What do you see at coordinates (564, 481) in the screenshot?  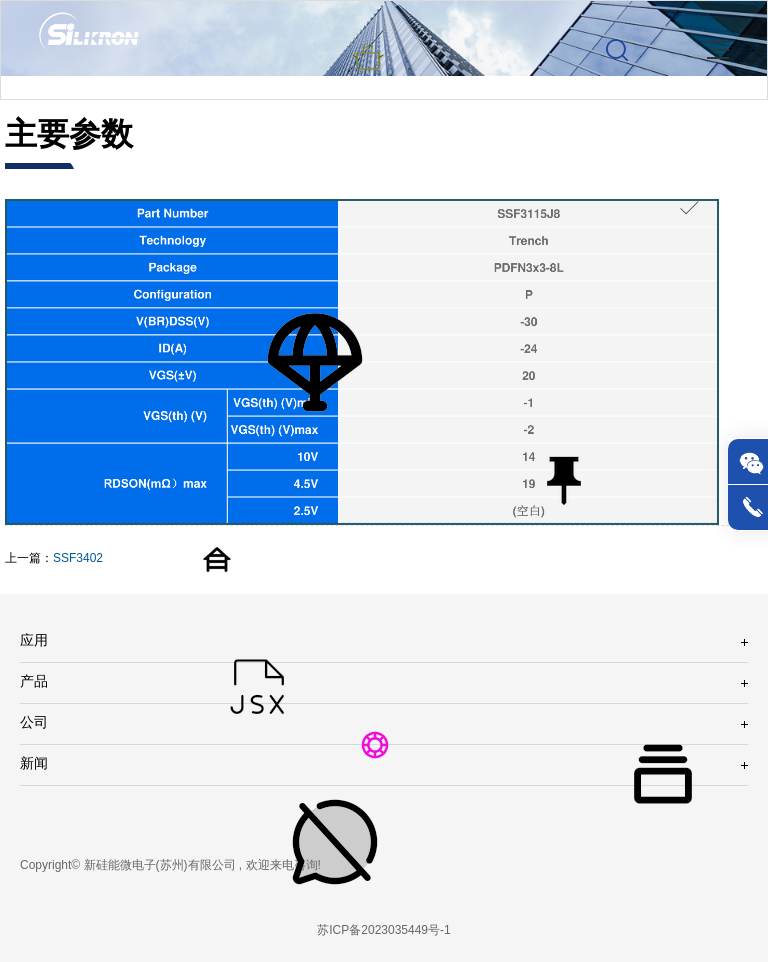 I see `pin item to keep it visible` at bounding box center [564, 481].